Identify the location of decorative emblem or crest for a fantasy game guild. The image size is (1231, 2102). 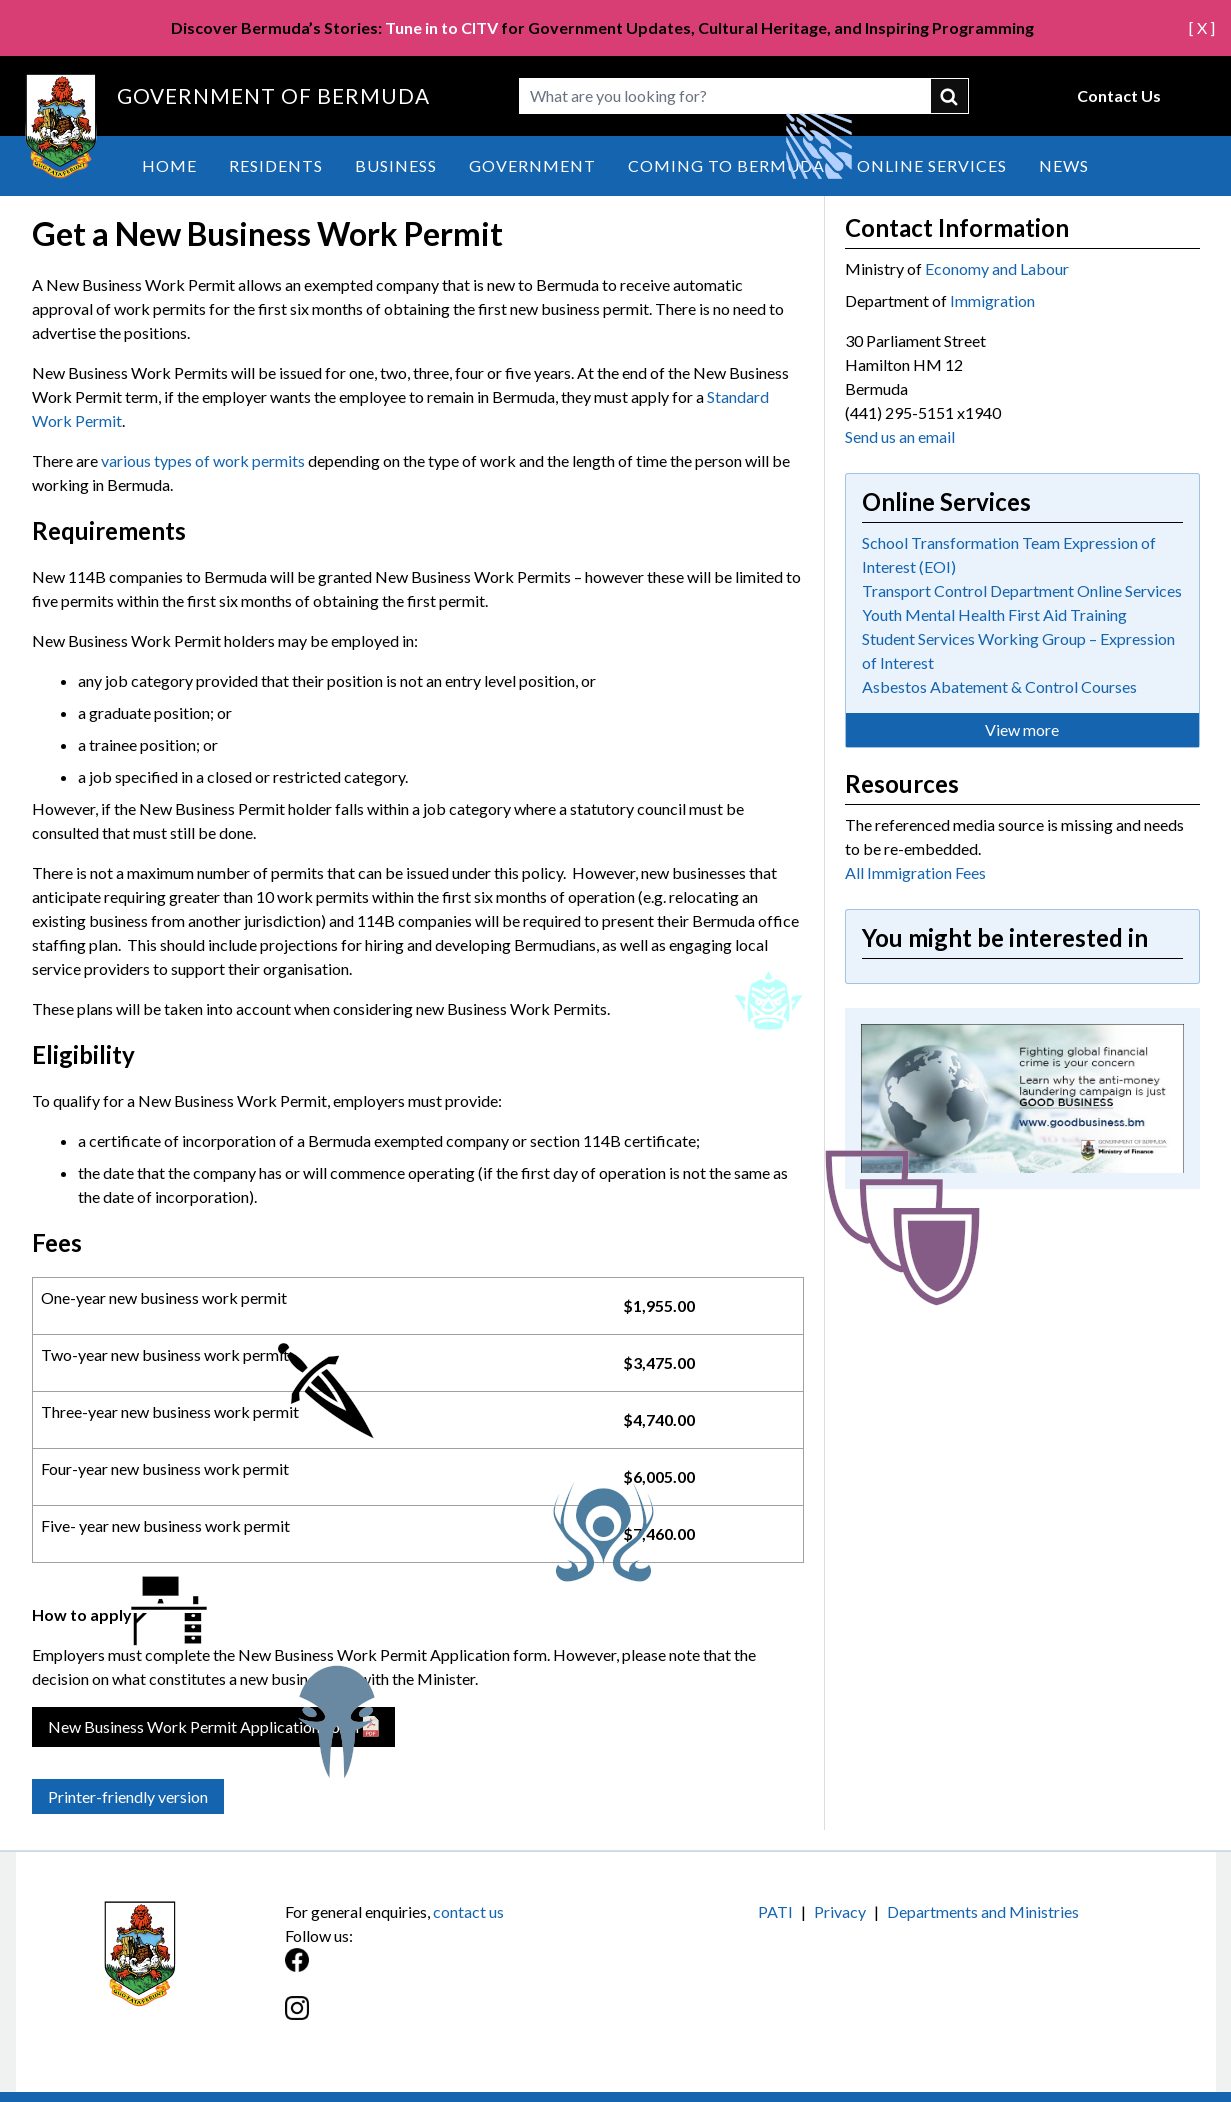
(603, 1531).